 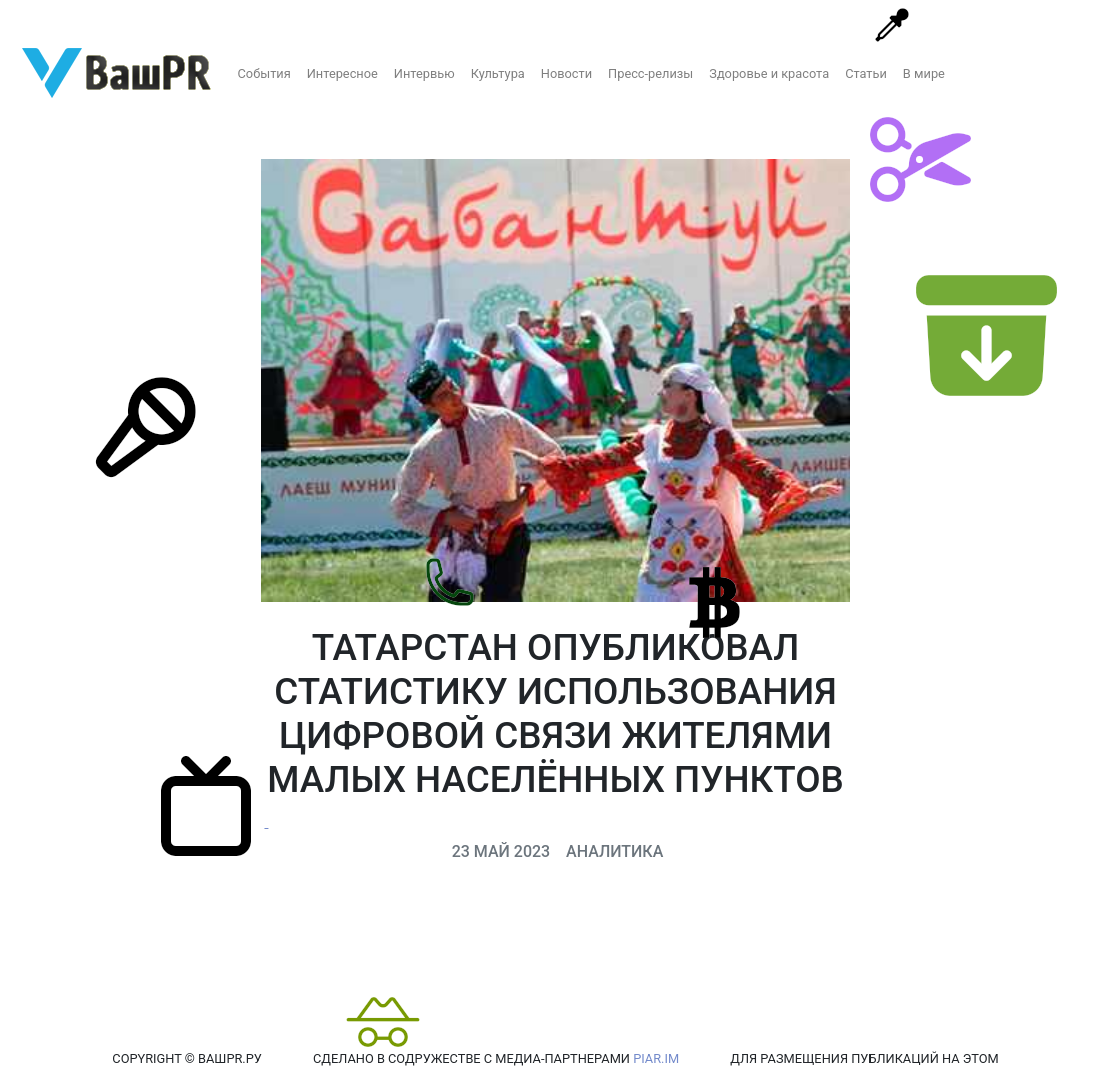 What do you see at coordinates (892, 25) in the screenshot?
I see `pick a color from the canvas` at bounding box center [892, 25].